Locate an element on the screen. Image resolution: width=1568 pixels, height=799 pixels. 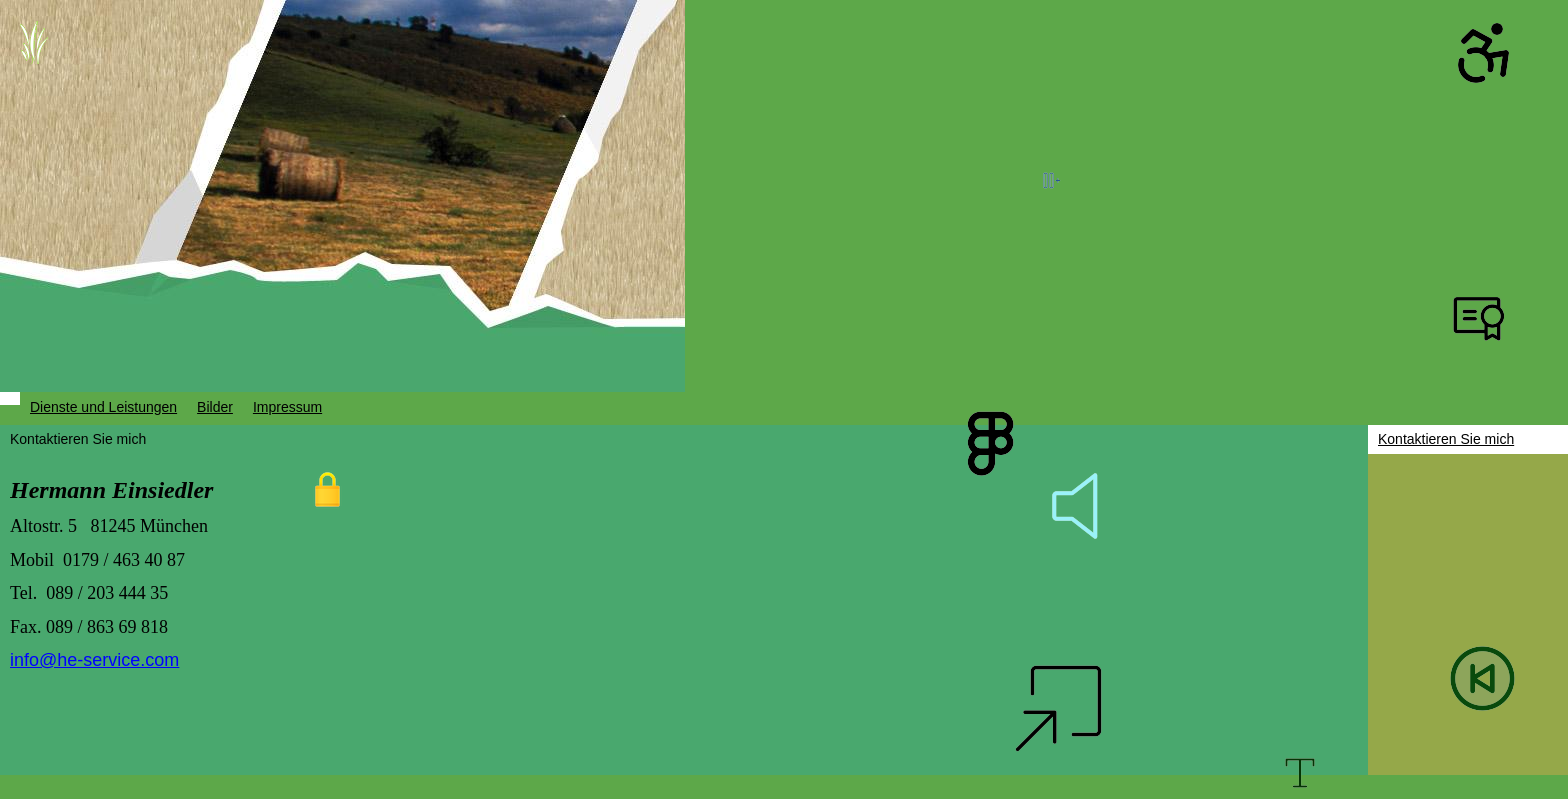
skip to previous track is located at coordinates (1482, 678).